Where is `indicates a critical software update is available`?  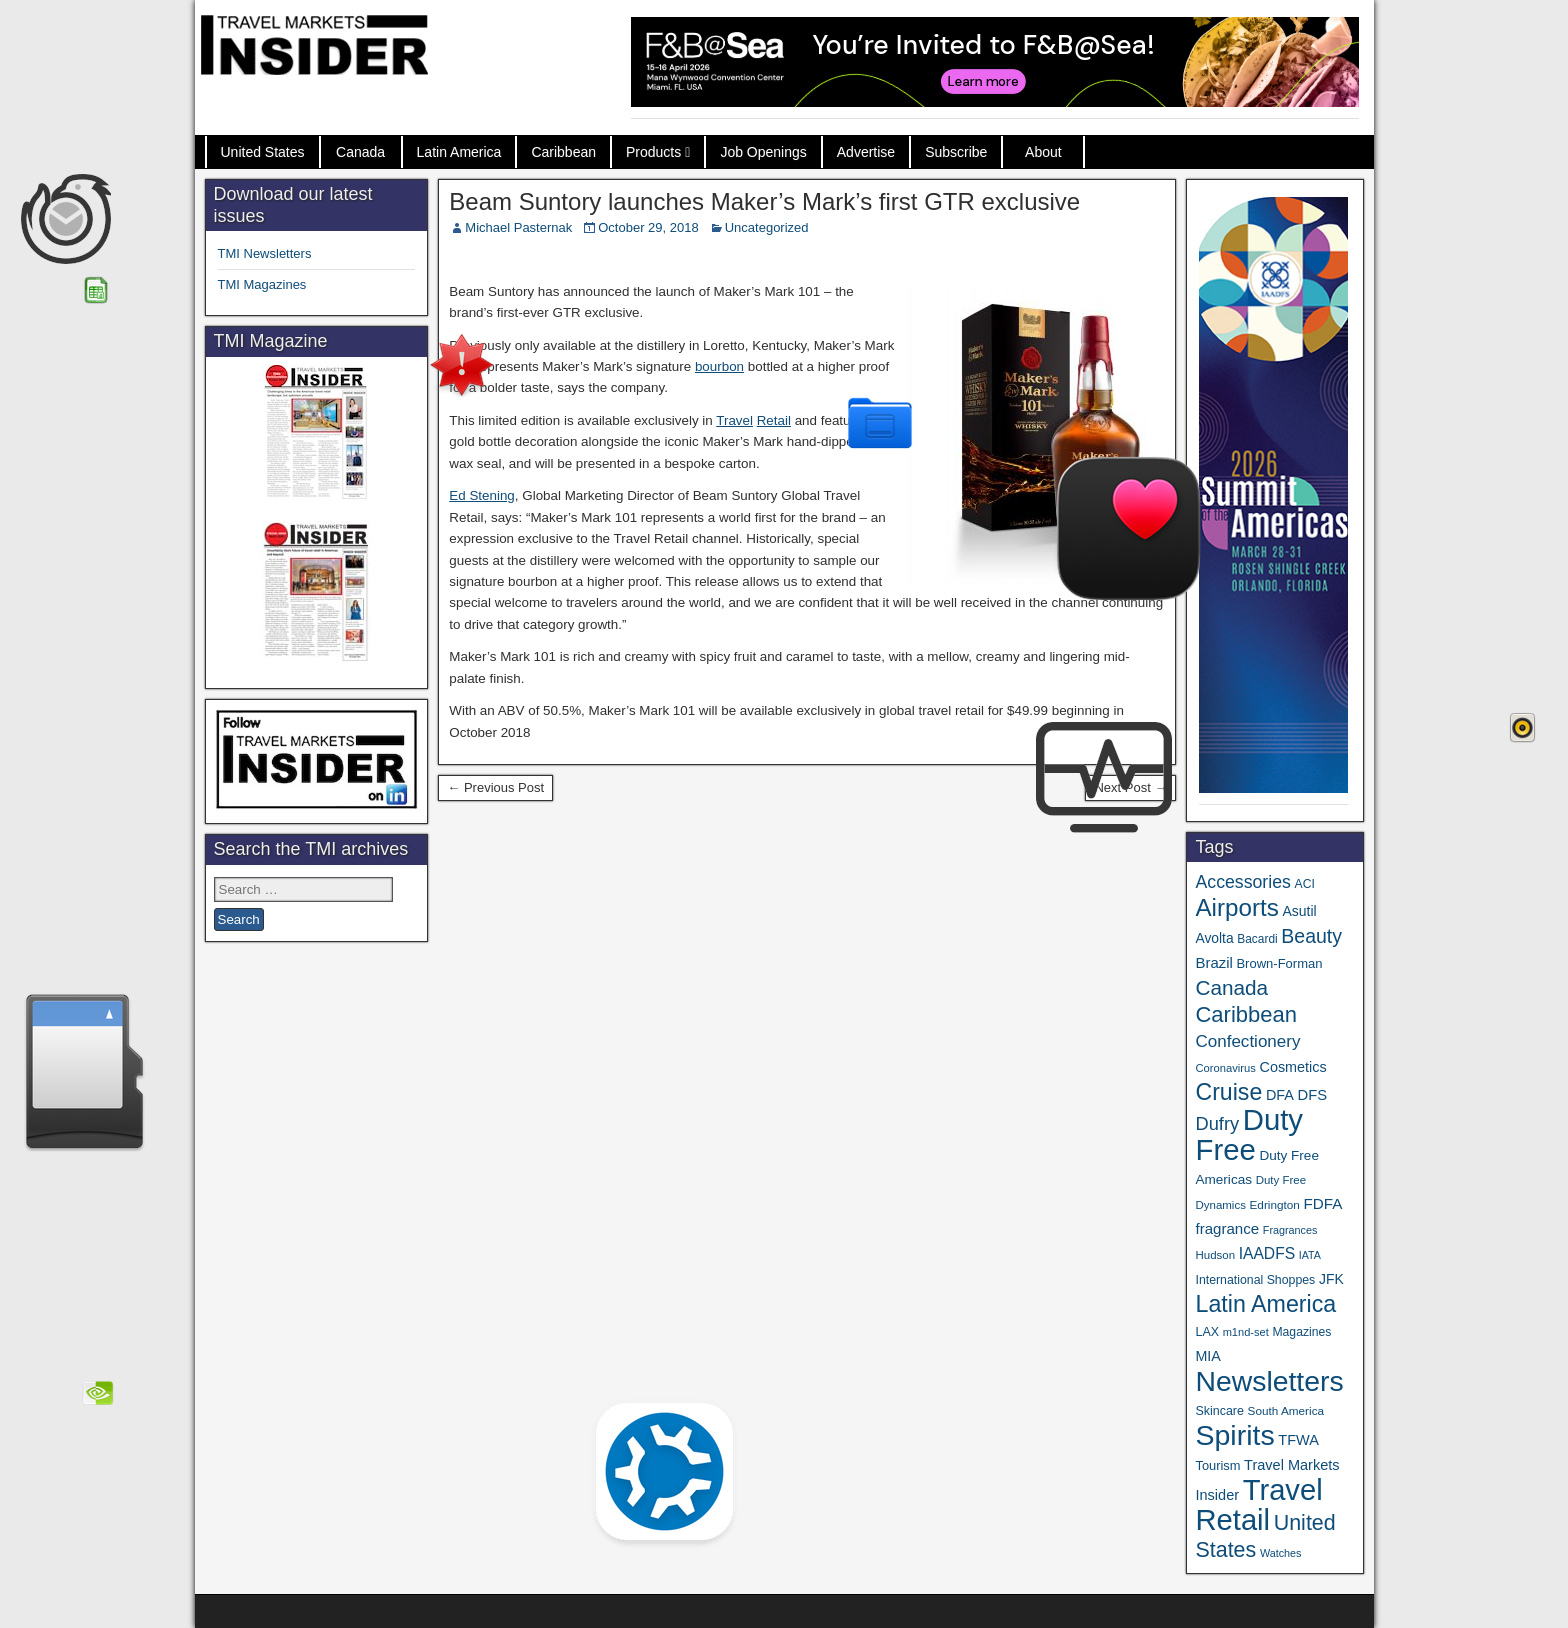
indicates a critical software update is available is located at coordinates (462, 365).